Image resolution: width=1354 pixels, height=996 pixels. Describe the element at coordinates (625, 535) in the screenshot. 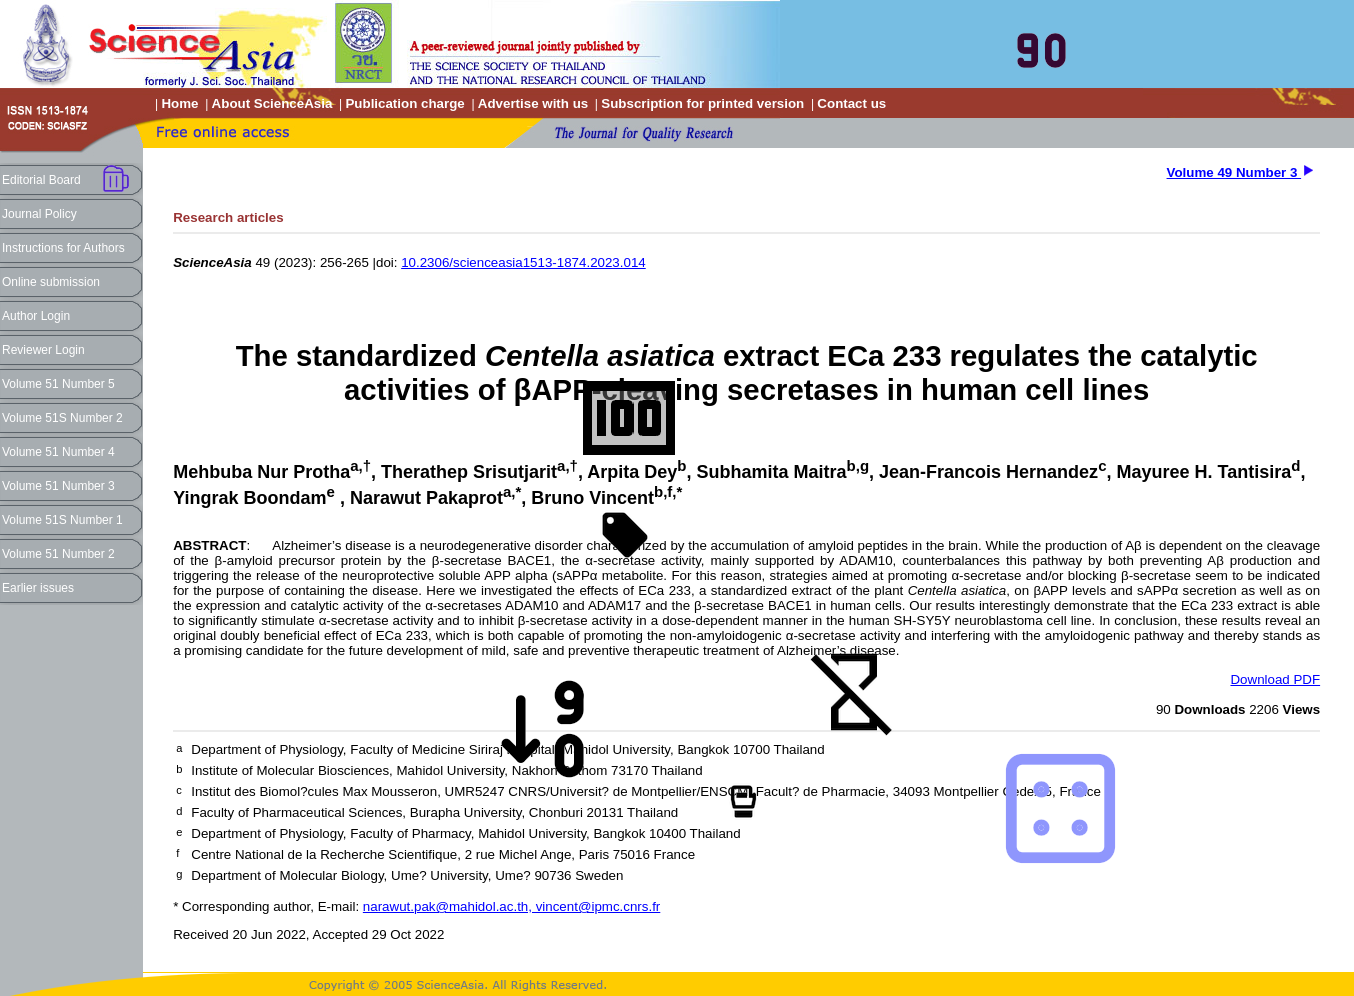

I see `add or view tags for an item` at that location.